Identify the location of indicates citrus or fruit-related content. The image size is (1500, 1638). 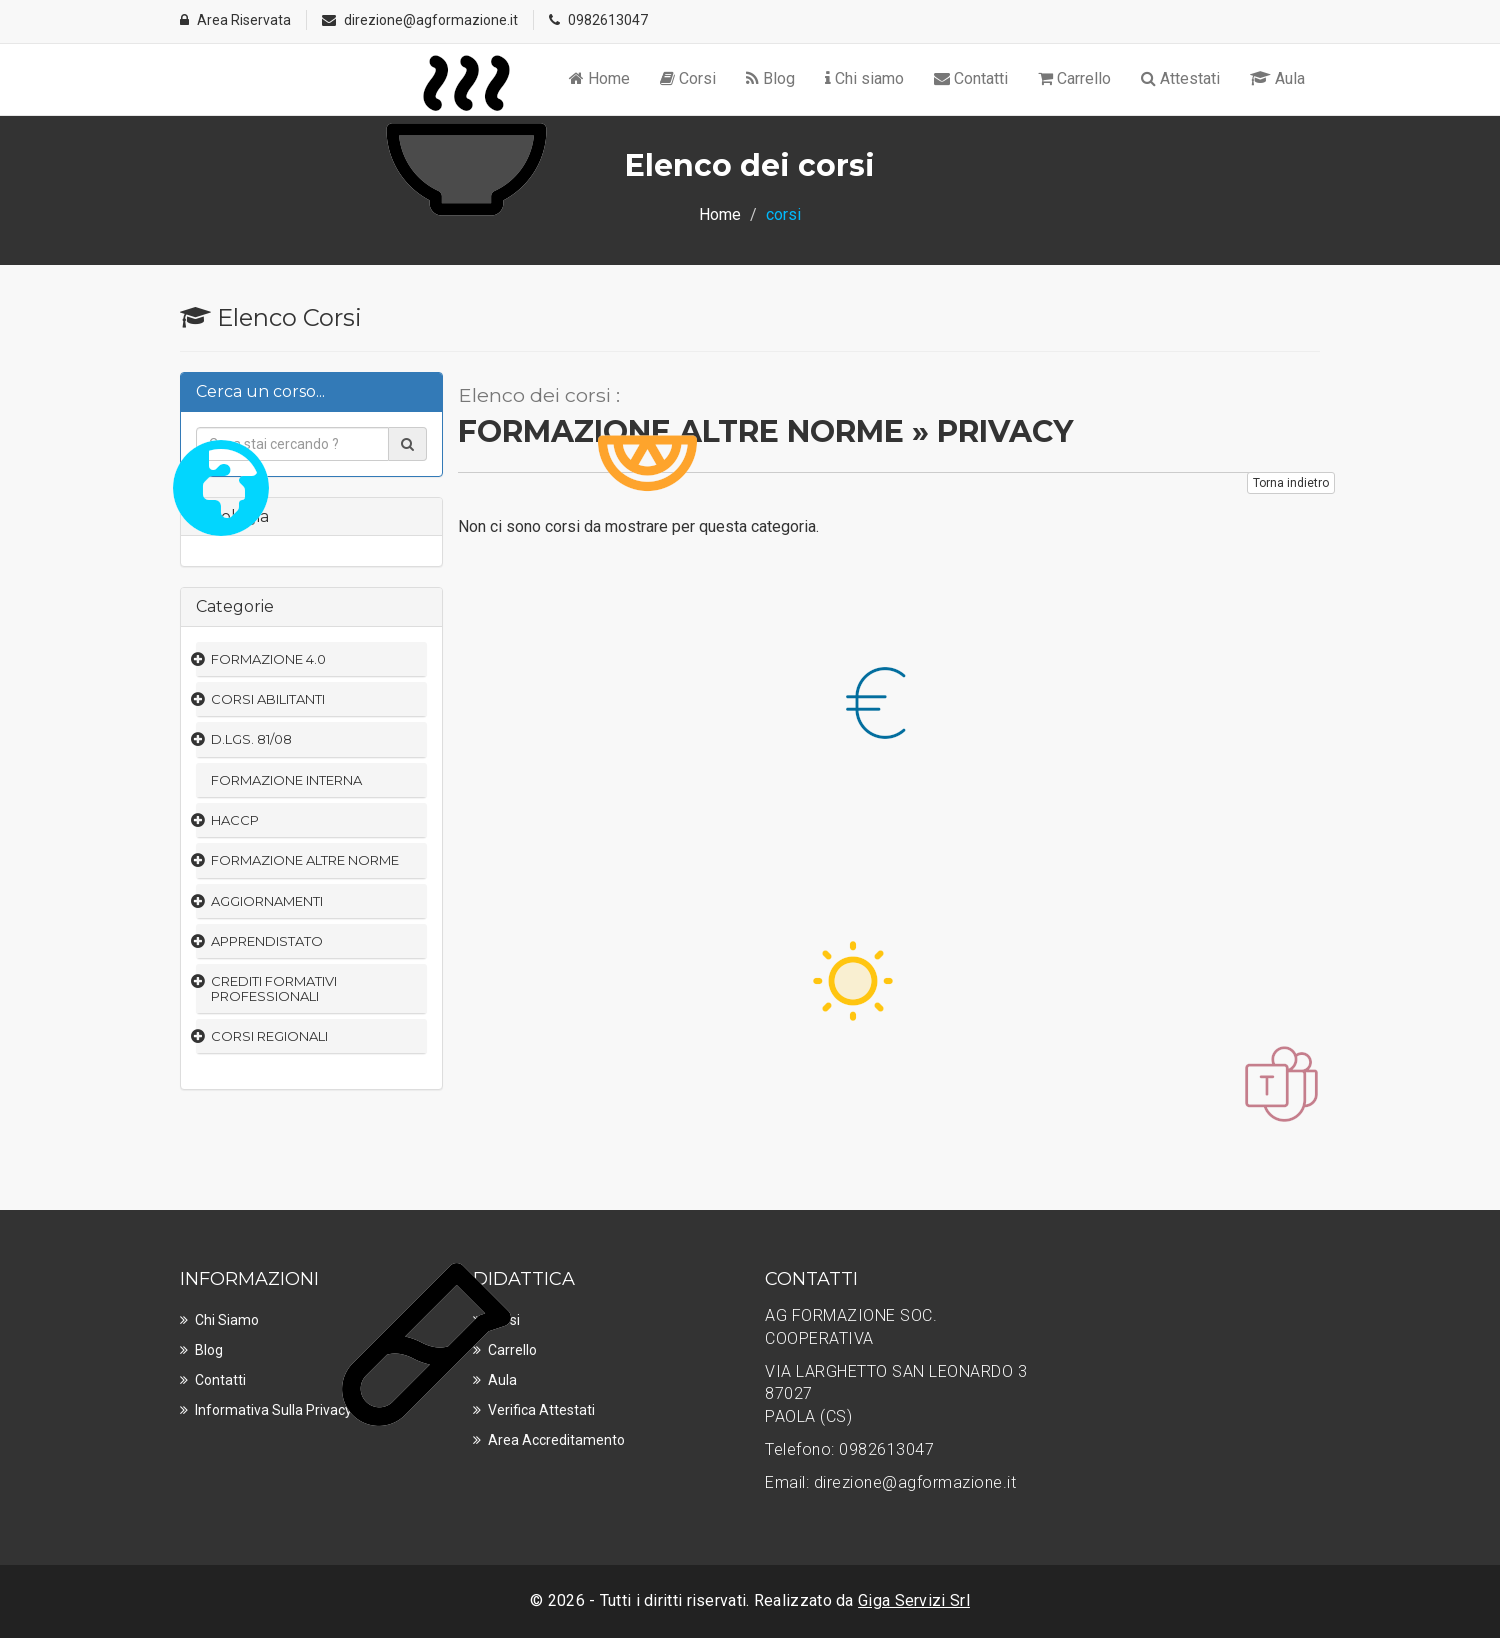
(647, 455).